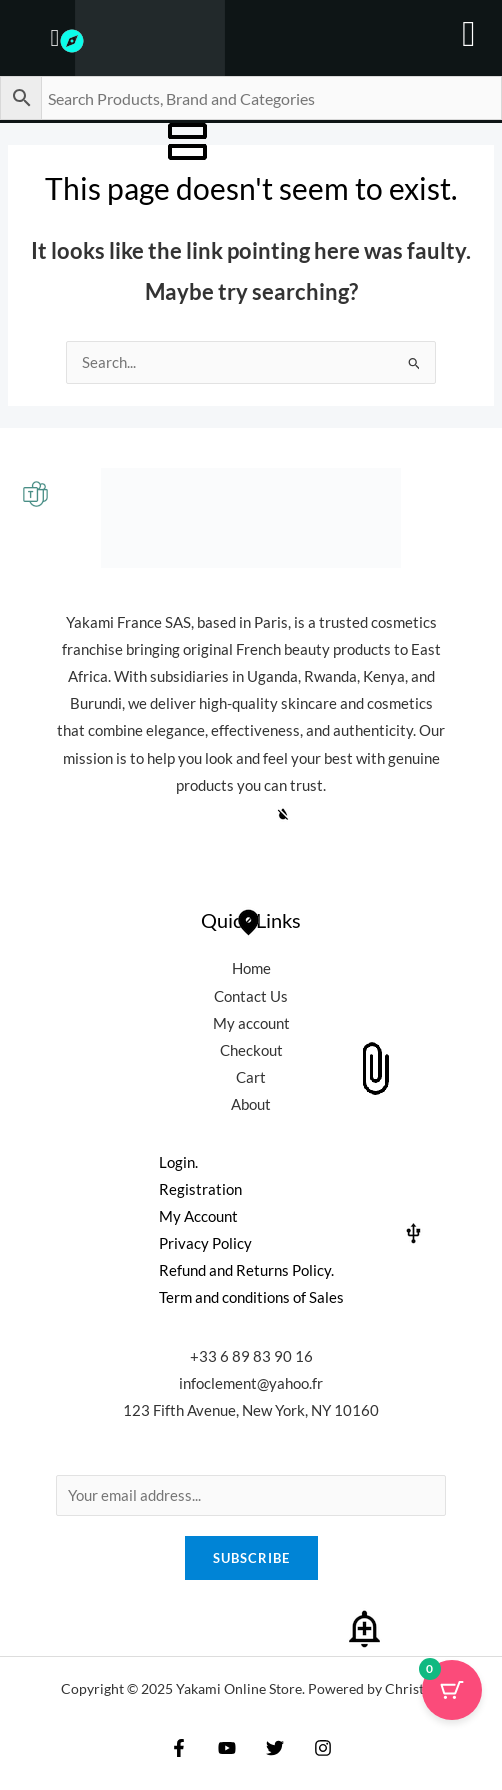 The height and width of the screenshot is (1790, 502). I want to click on connect a USB device, so click(413, 1233).